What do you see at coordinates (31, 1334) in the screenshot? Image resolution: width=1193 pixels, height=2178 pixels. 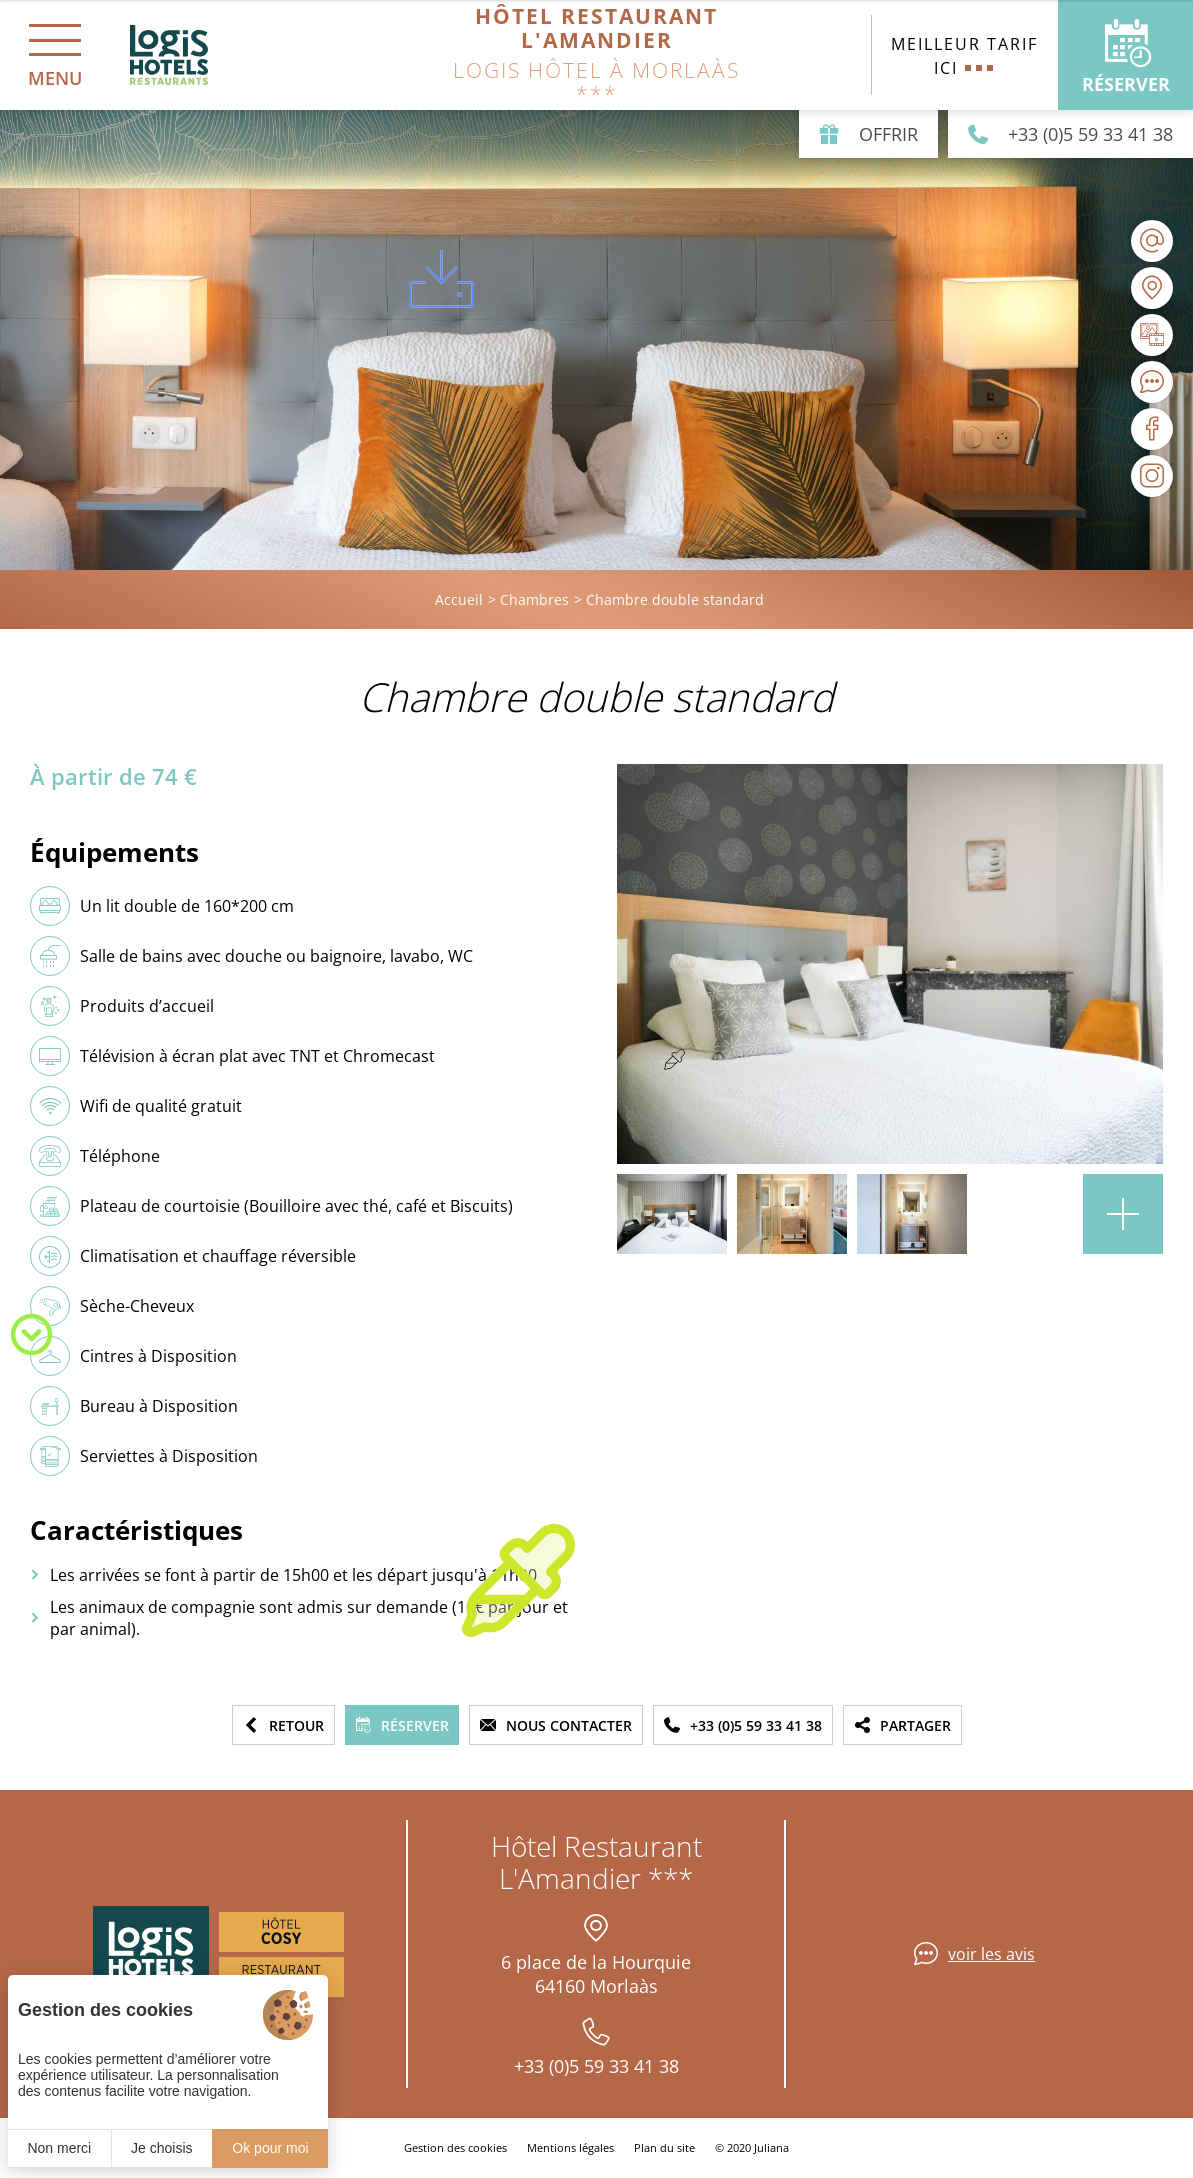 I see `expand dropdown menu or section` at bounding box center [31, 1334].